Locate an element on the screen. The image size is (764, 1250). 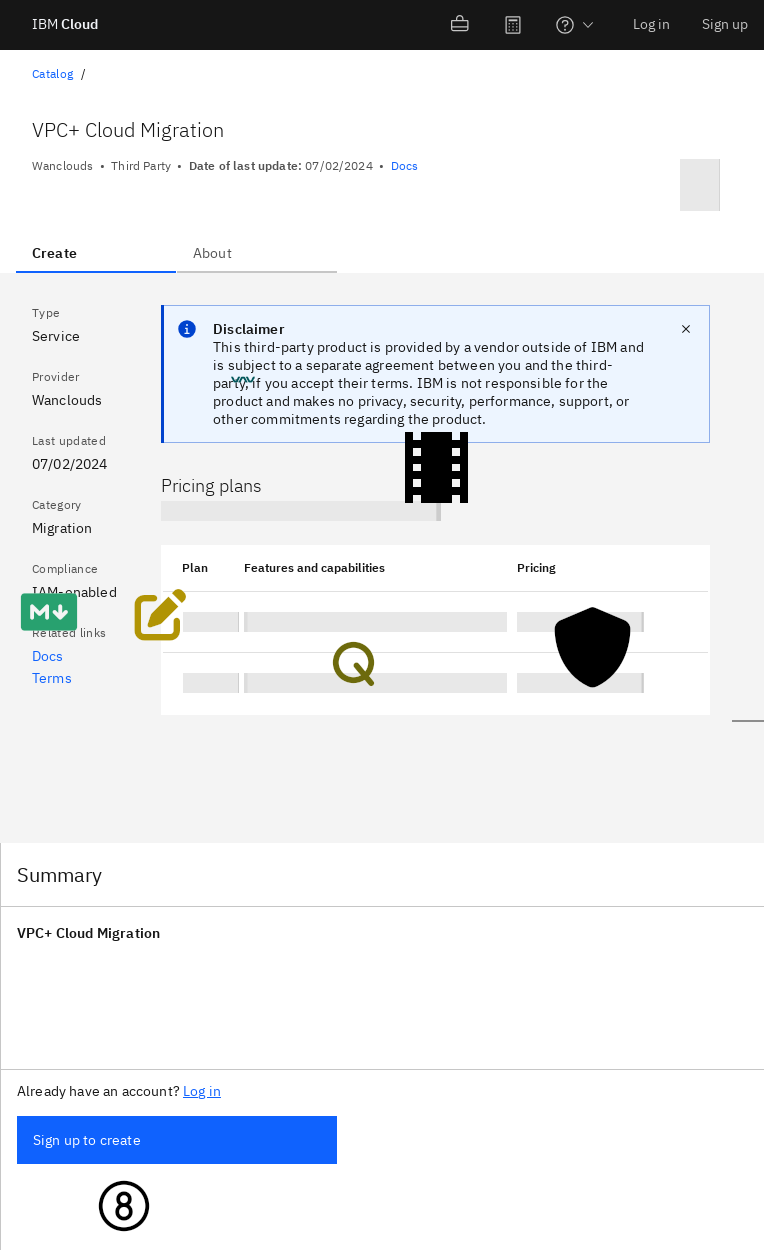
indicates markdown formatting is supported is located at coordinates (49, 612).